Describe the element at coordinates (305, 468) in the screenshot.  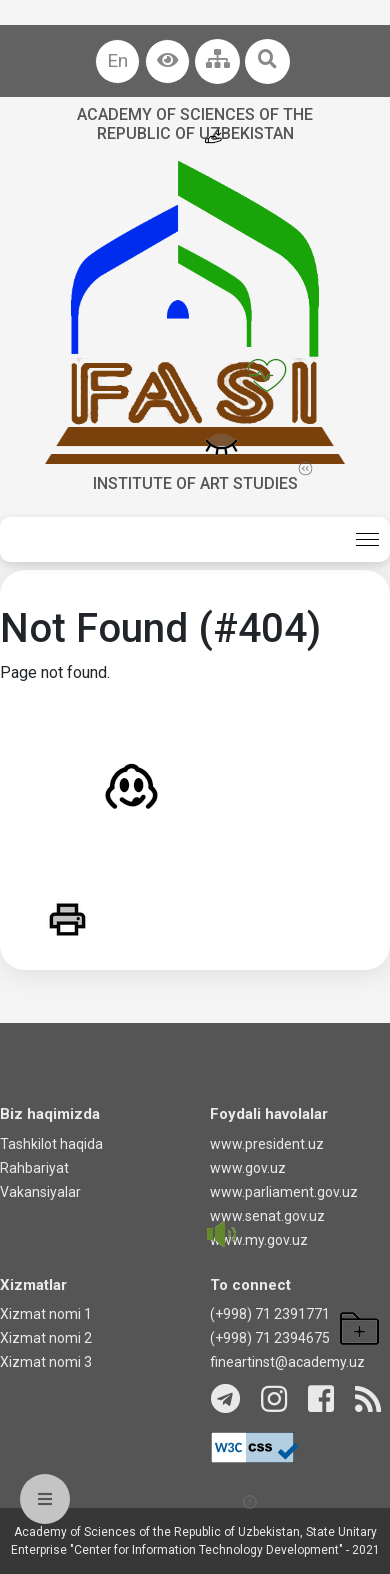
I see `go back to the beginning` at that location.